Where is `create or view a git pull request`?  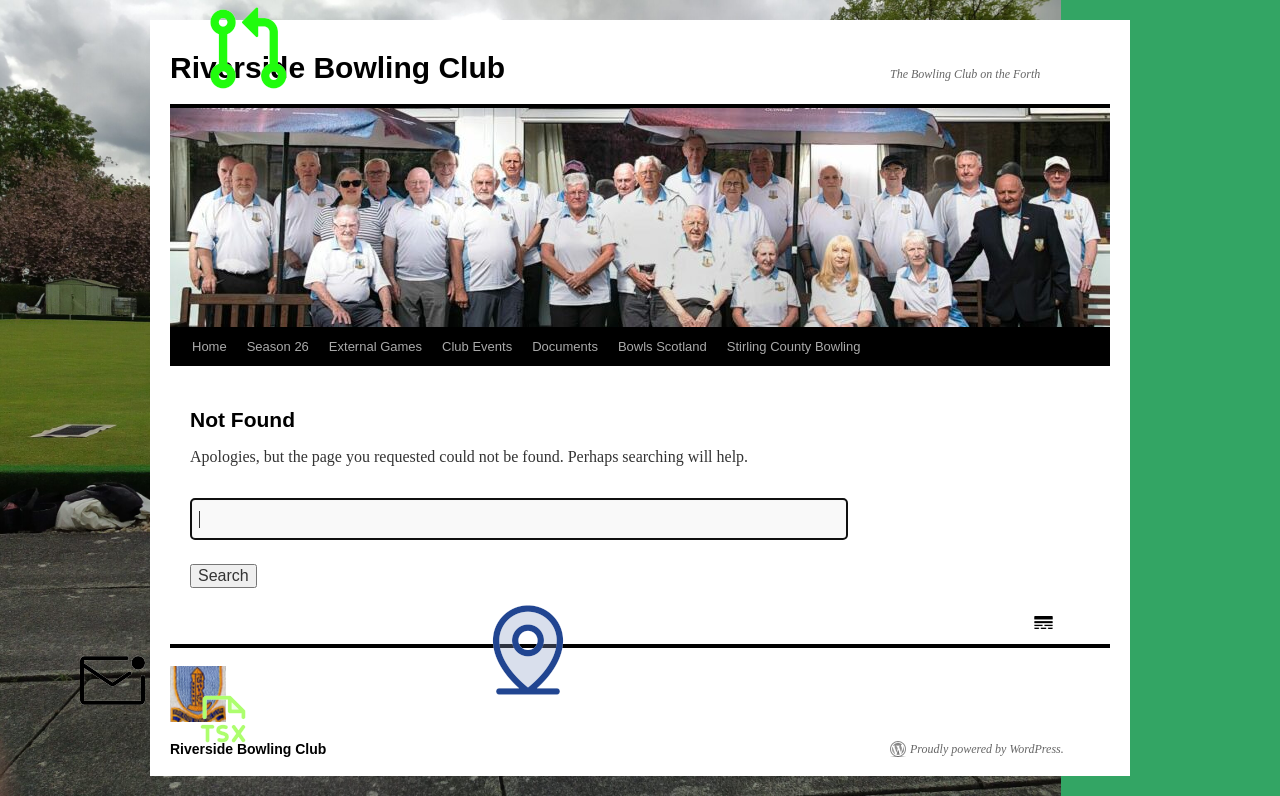
create or view a git pull request is located at coordinates (247, 49).